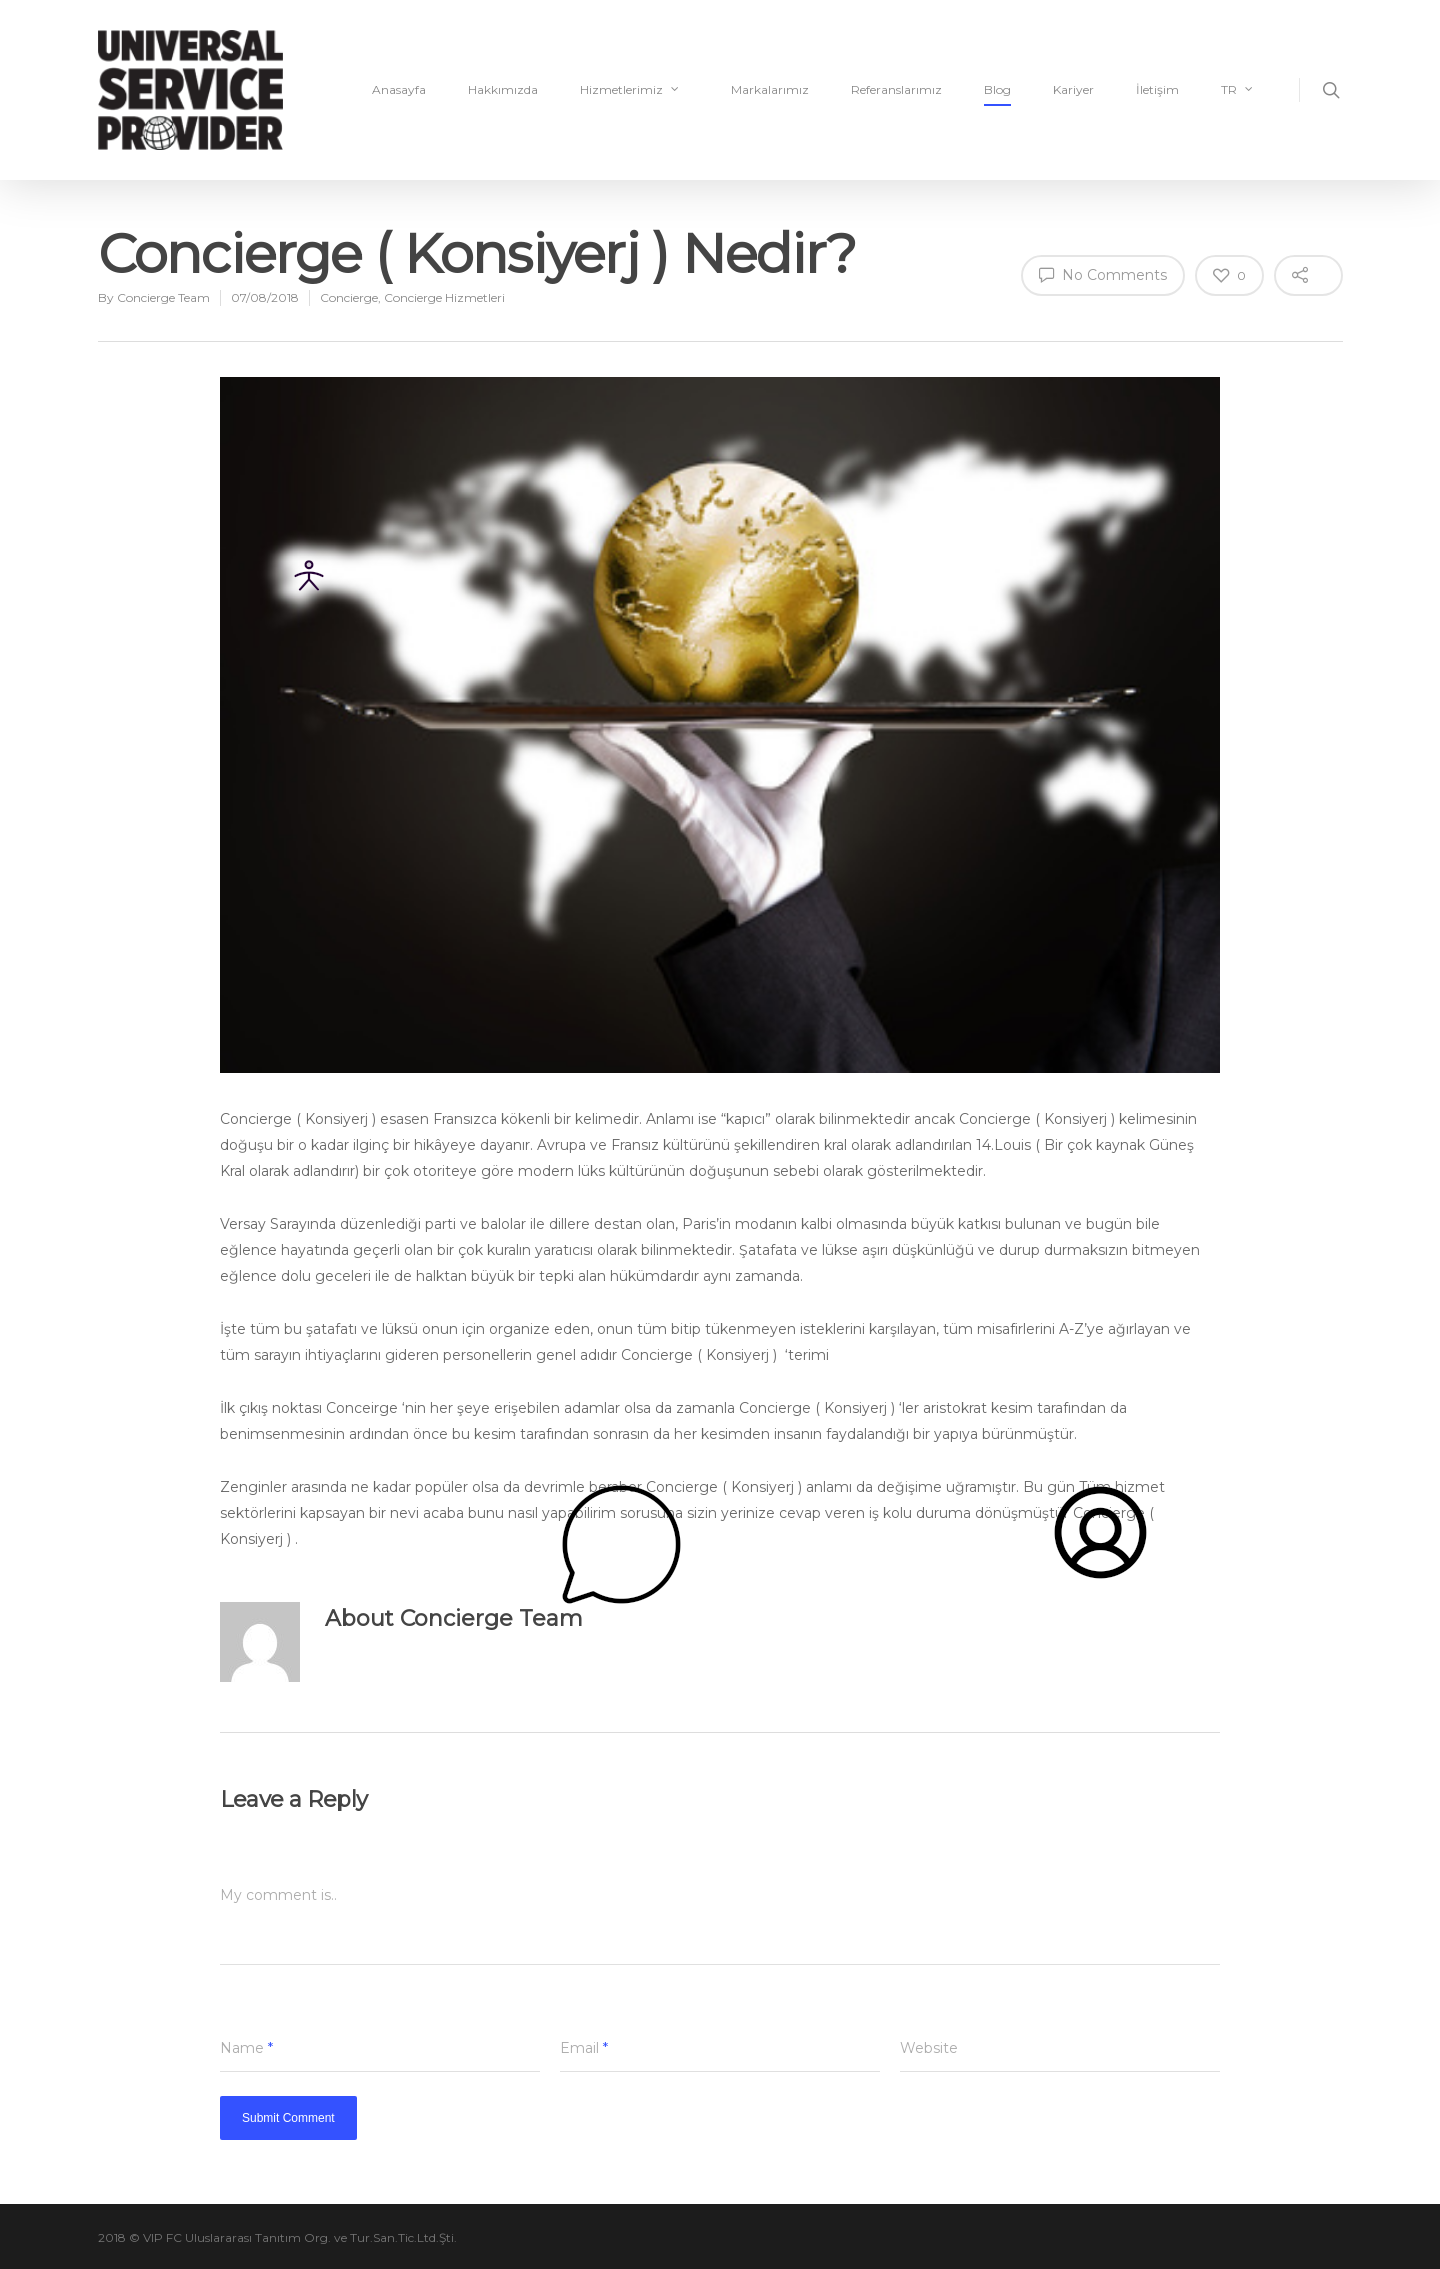 The width and height of the screenshot is (1440, 2269). I want to click on open chat or messaging, so click(621, 1544).